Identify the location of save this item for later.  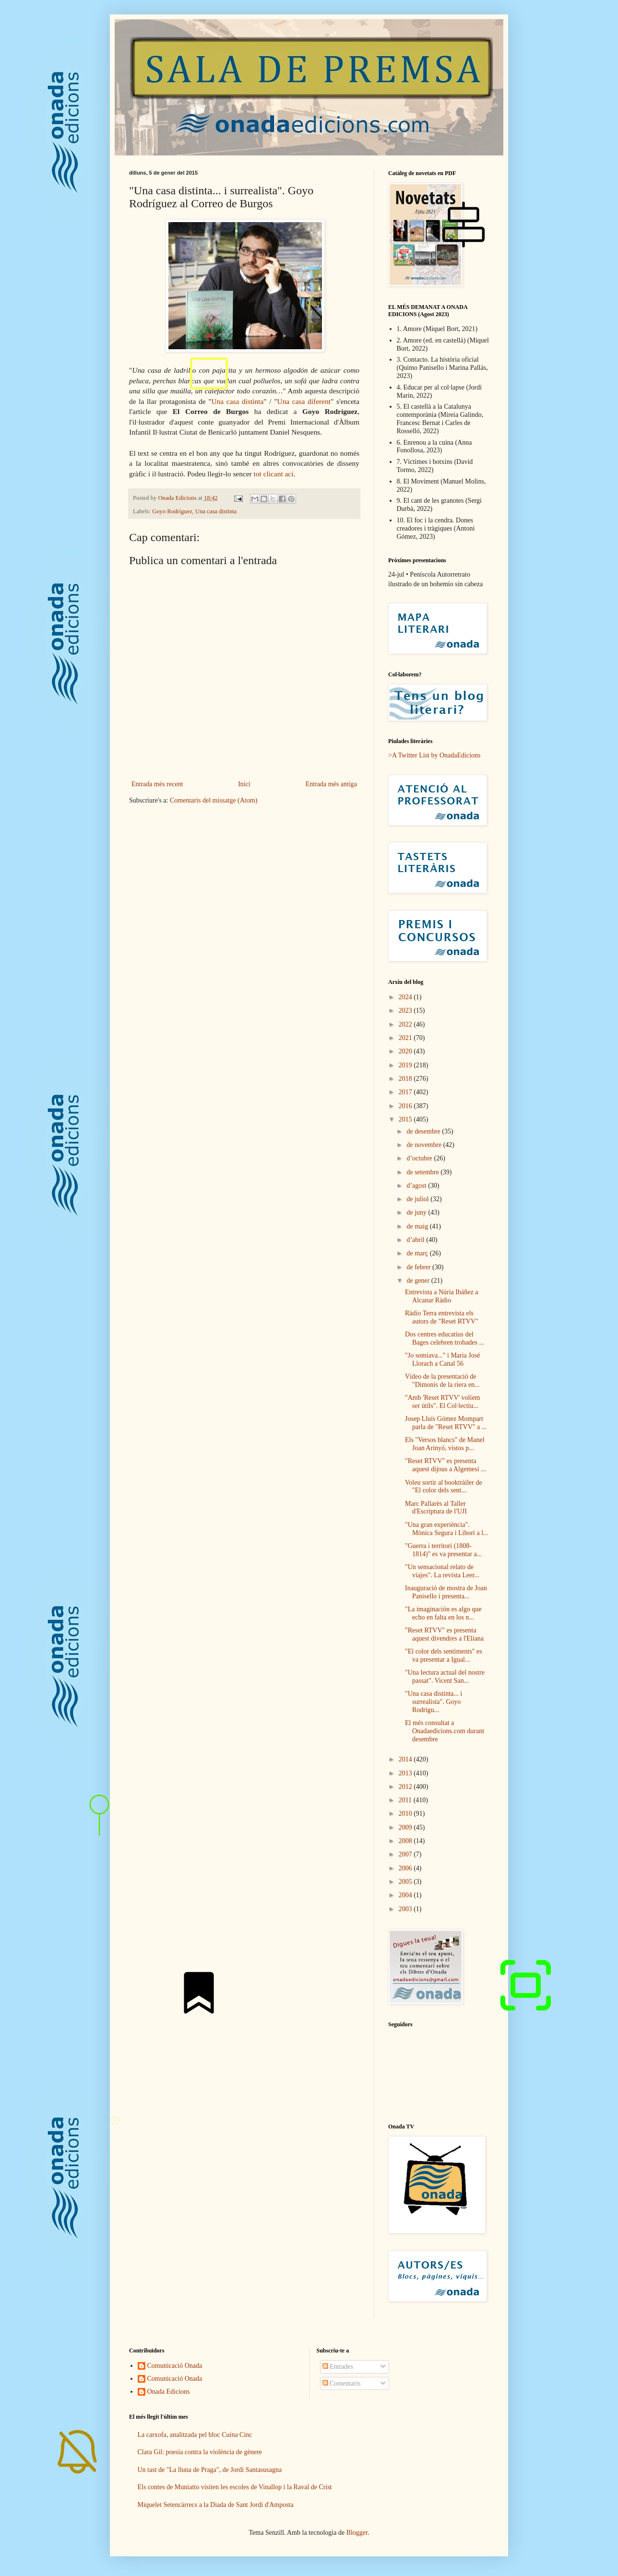
(199, 1992).